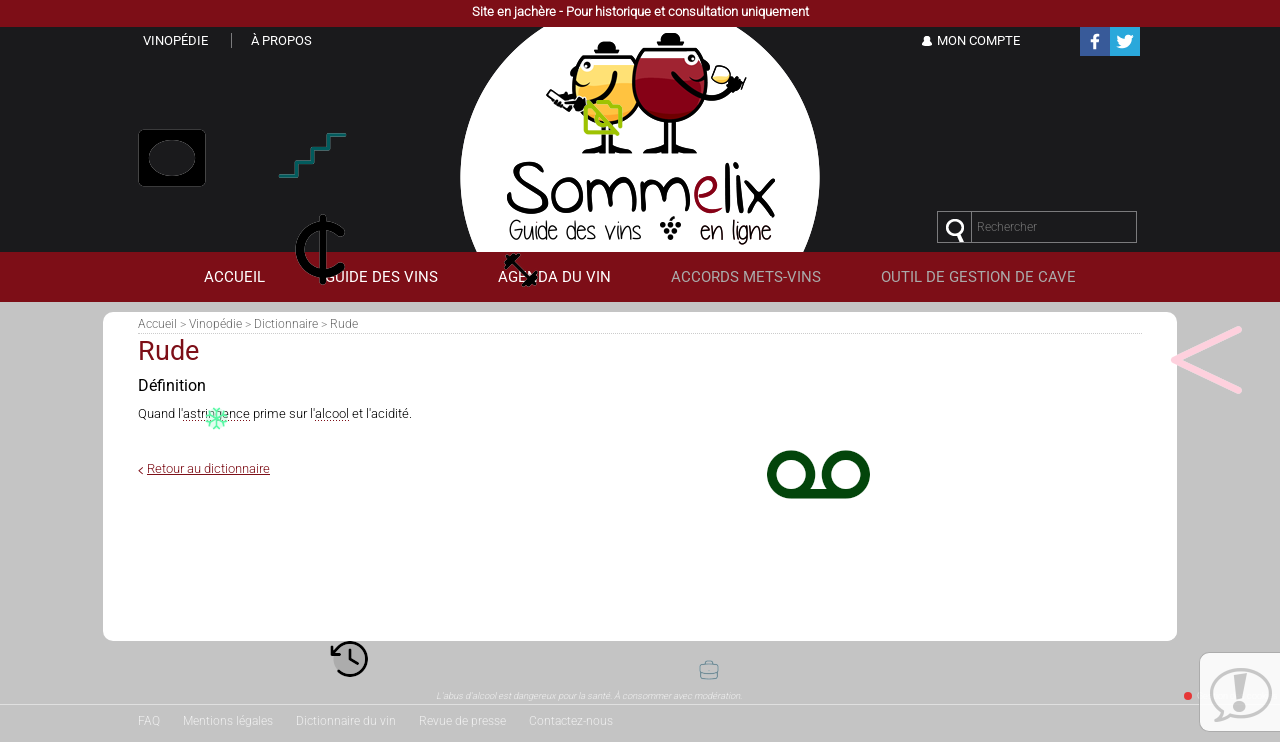 Image resolution: width=1280 pixels, height=742 pixels. What do you see at coordinates (216, 418) in the screenshot?
I see `toggle air conditioning or cooling mode` at bounding box center [216, 418].